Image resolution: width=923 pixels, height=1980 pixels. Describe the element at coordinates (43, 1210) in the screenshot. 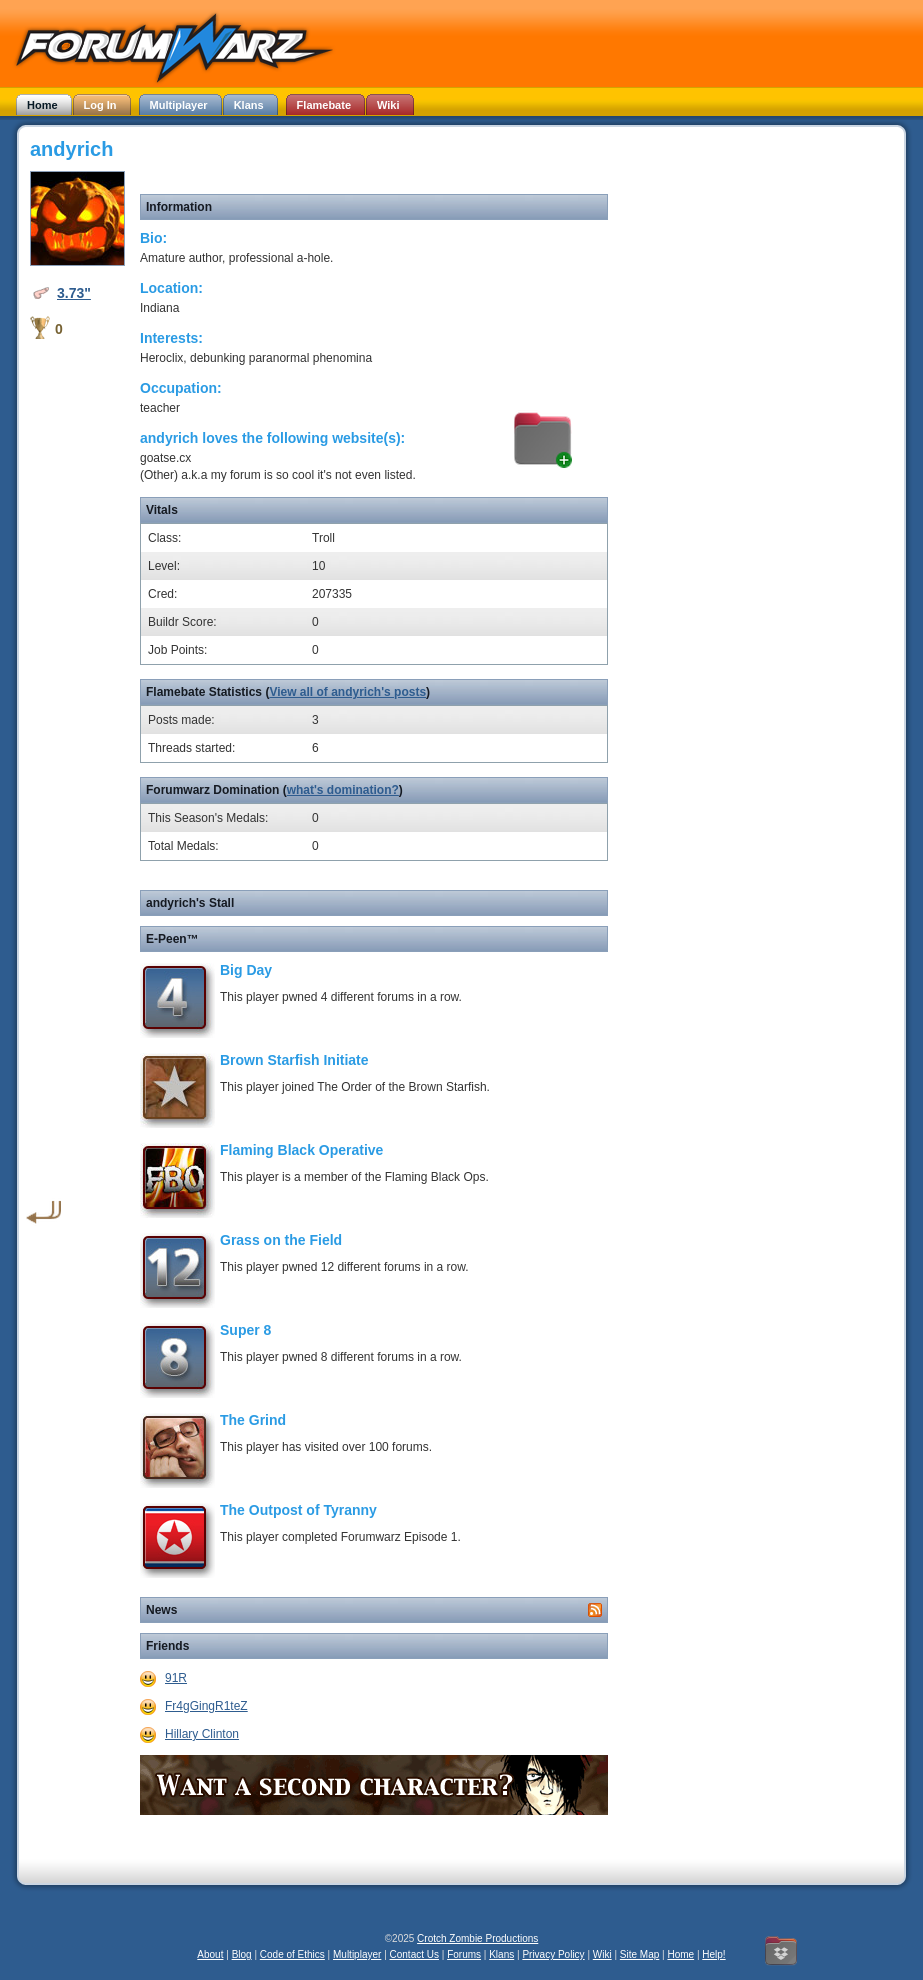

I see `reply to all recipients of an email` at that location.